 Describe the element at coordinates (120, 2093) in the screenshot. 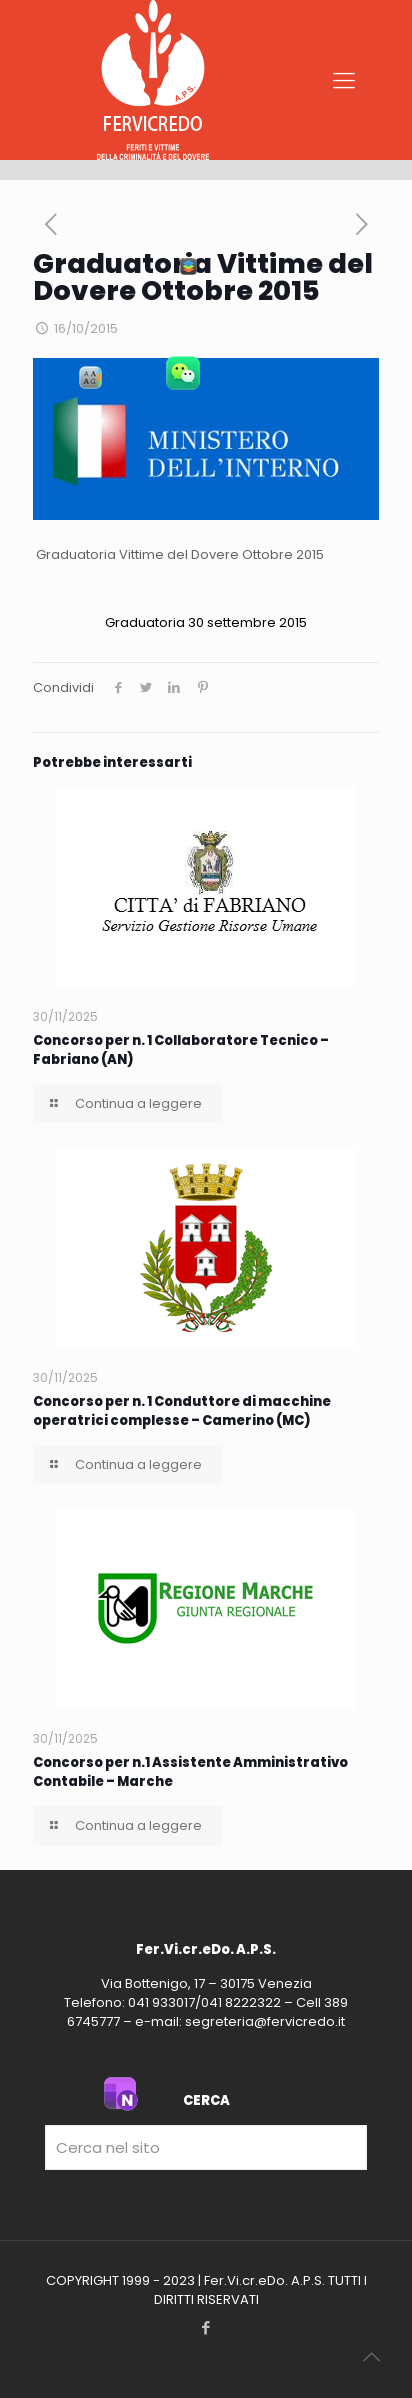

I see `open Microsoft OneNote` at that location.